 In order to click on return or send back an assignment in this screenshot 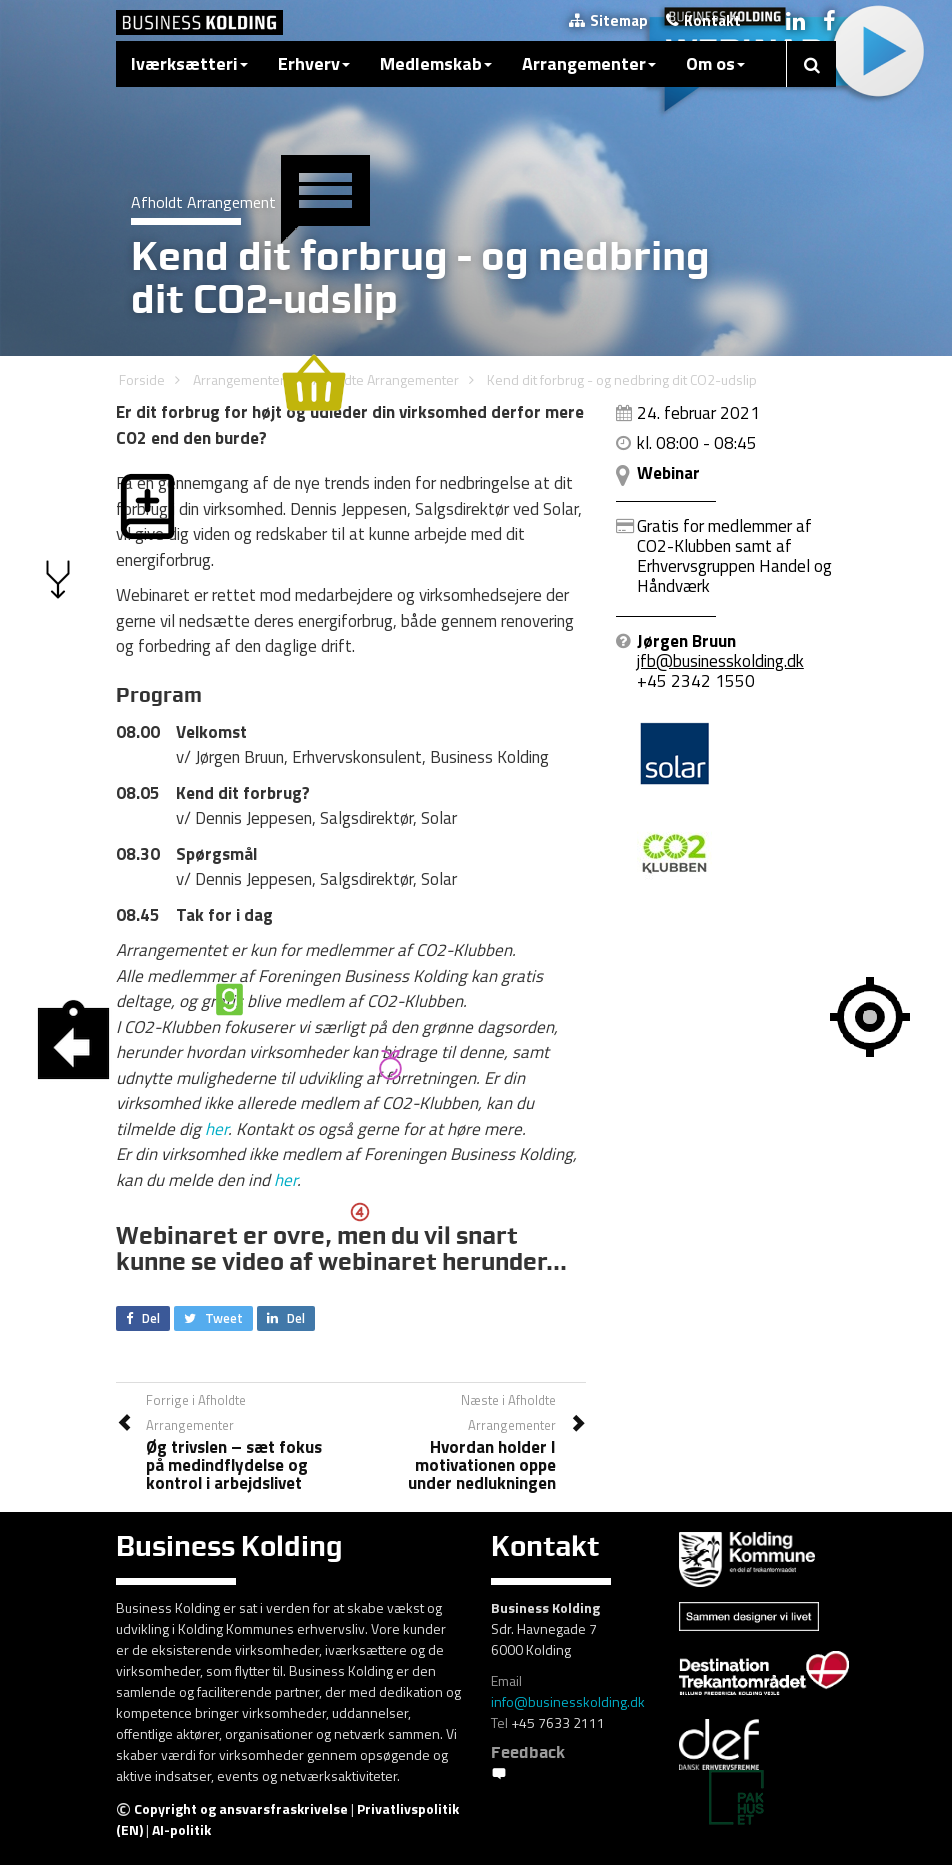, I will do `click(73, 1043)`.